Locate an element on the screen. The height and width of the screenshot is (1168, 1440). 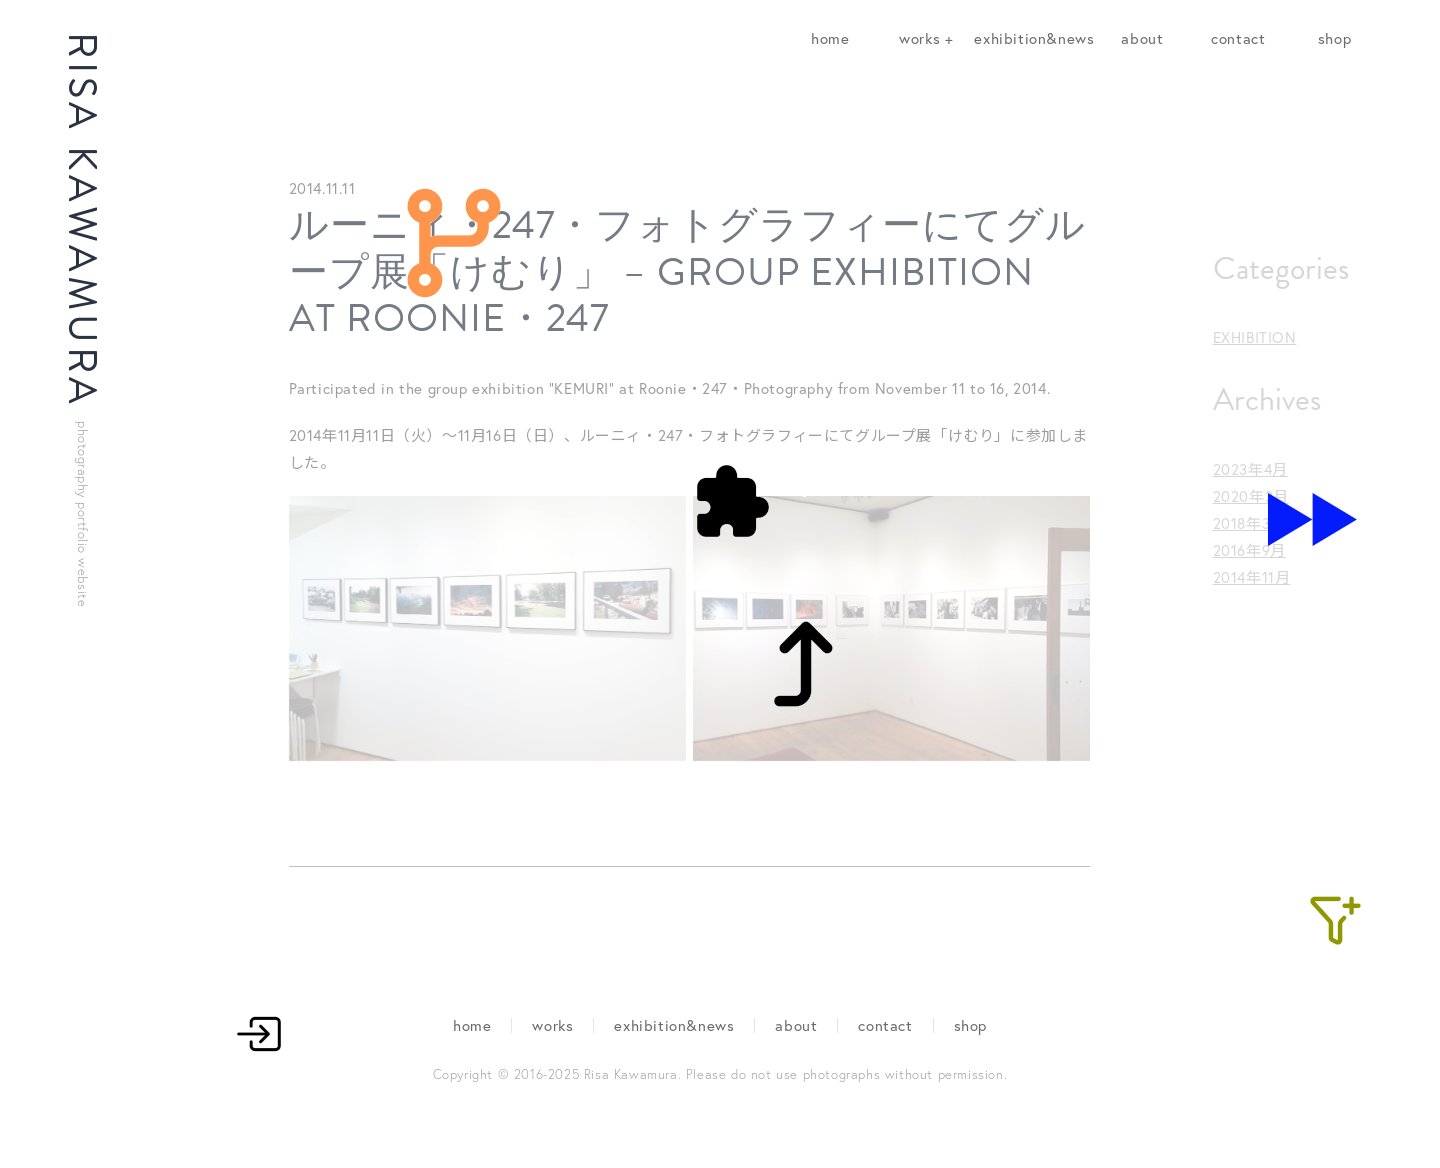
go up one level in navigation is located at coordinates (806, 664).